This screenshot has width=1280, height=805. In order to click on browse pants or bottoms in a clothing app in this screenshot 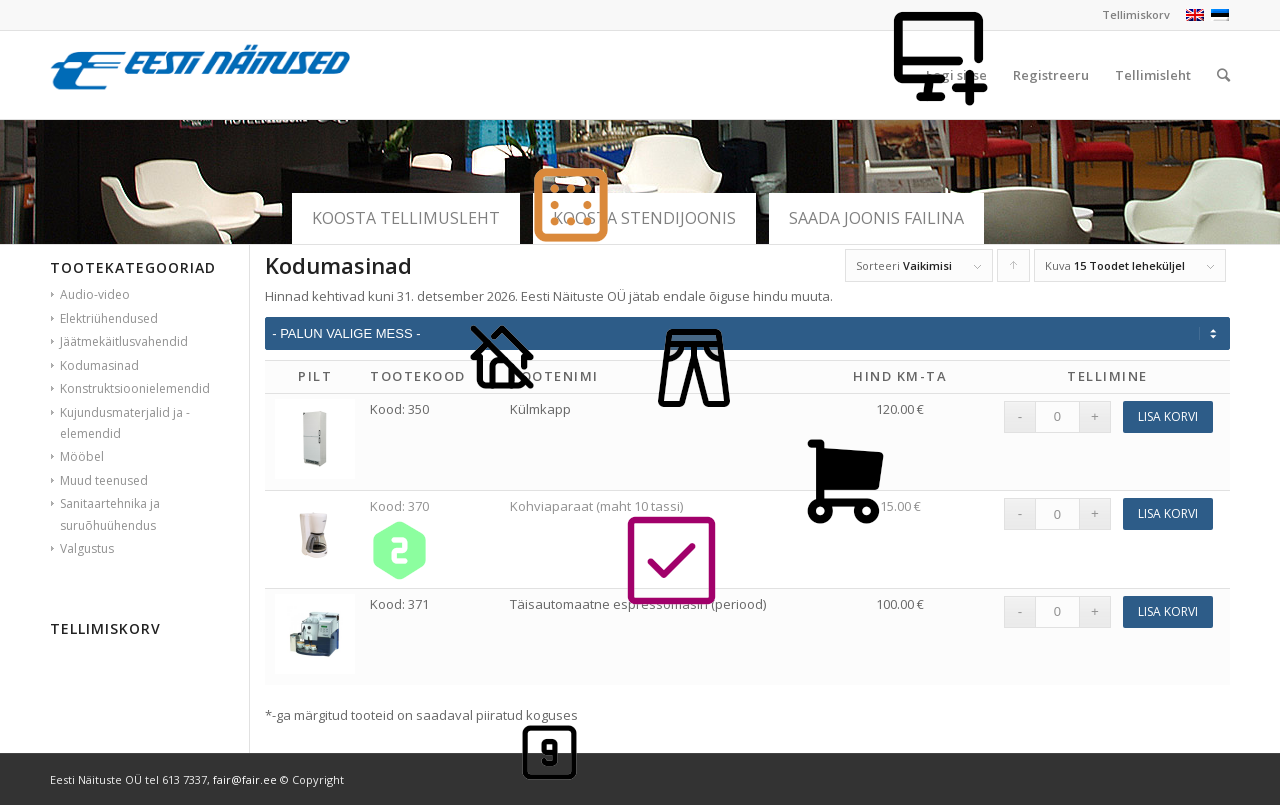, I will do `click(694, 368)`.